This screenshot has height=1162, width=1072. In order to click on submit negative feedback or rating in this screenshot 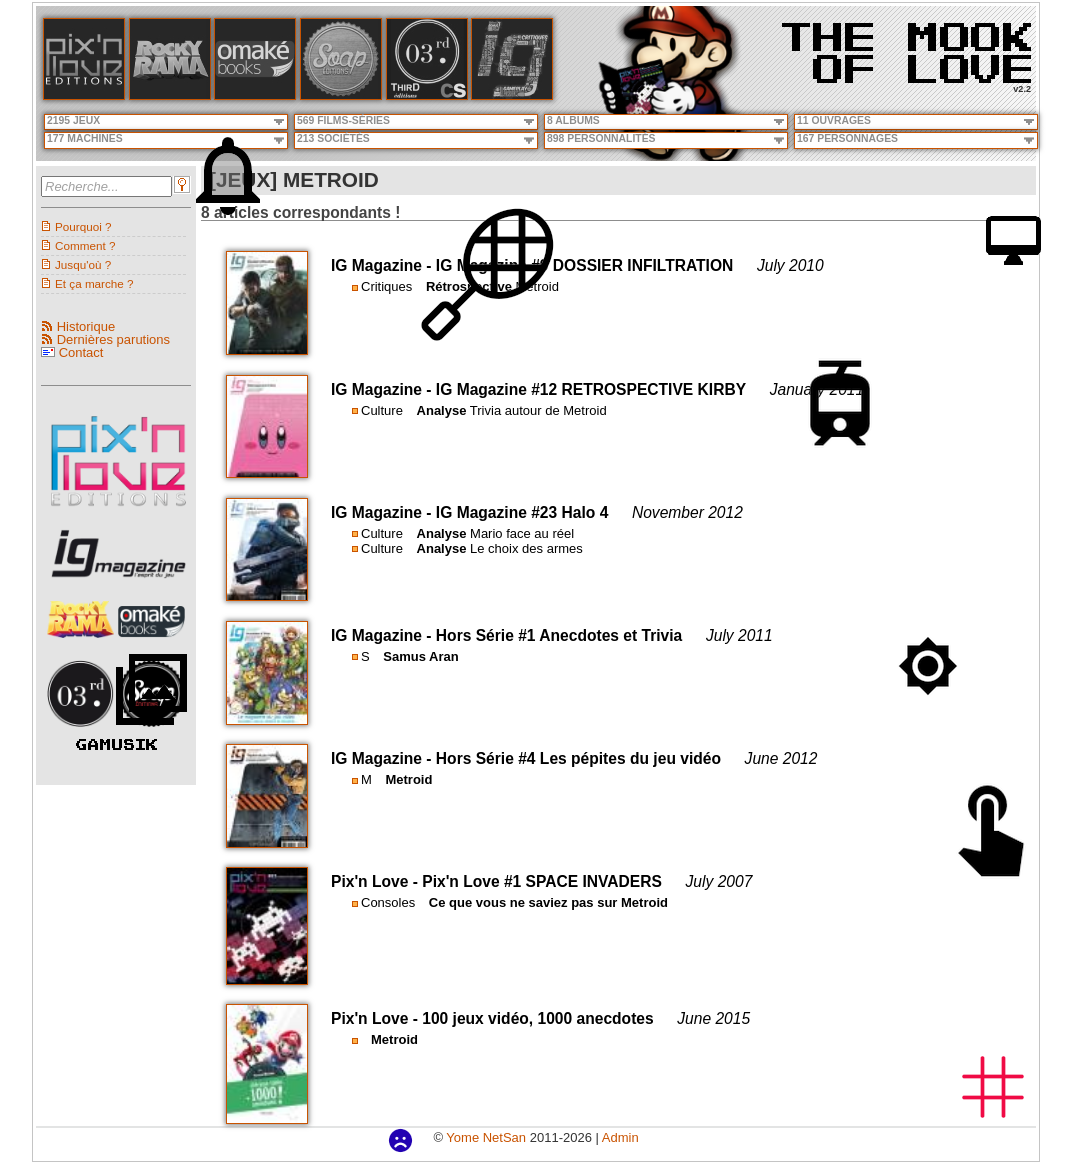, I will do `click(400, 1140)`.